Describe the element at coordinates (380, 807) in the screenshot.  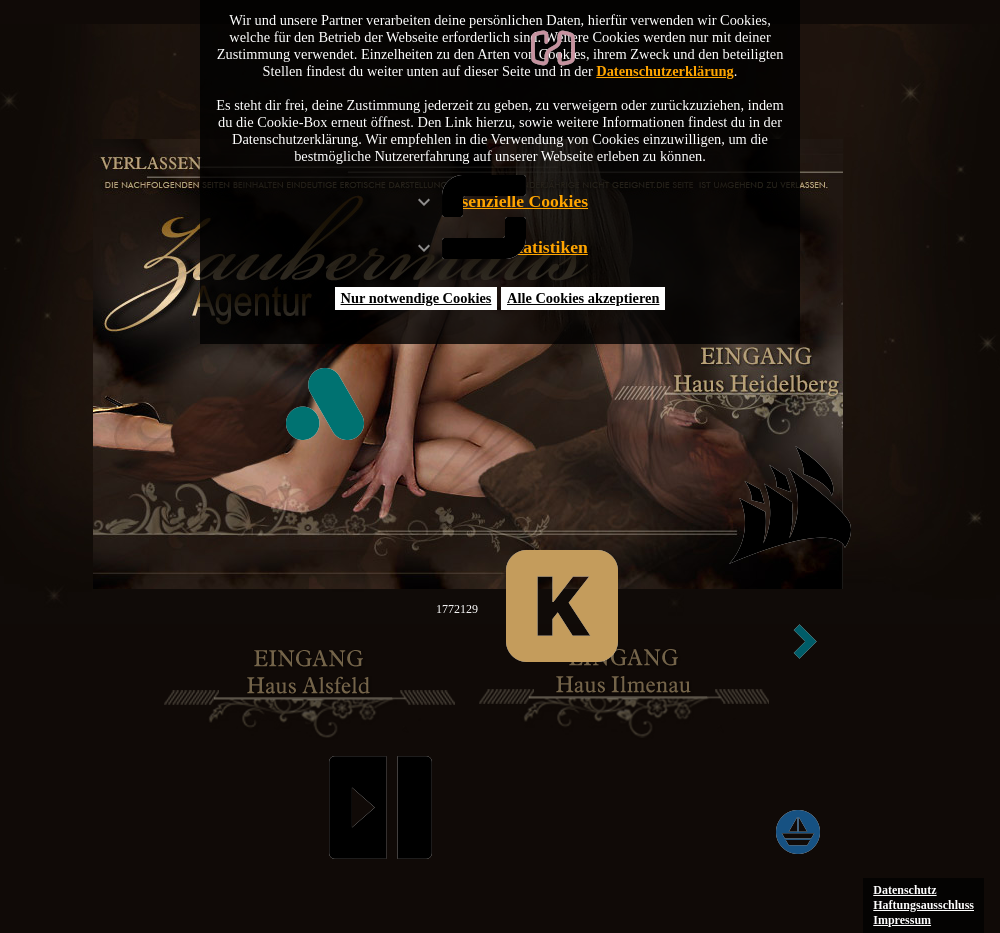
I see `expand the sidebar panel` at that location.